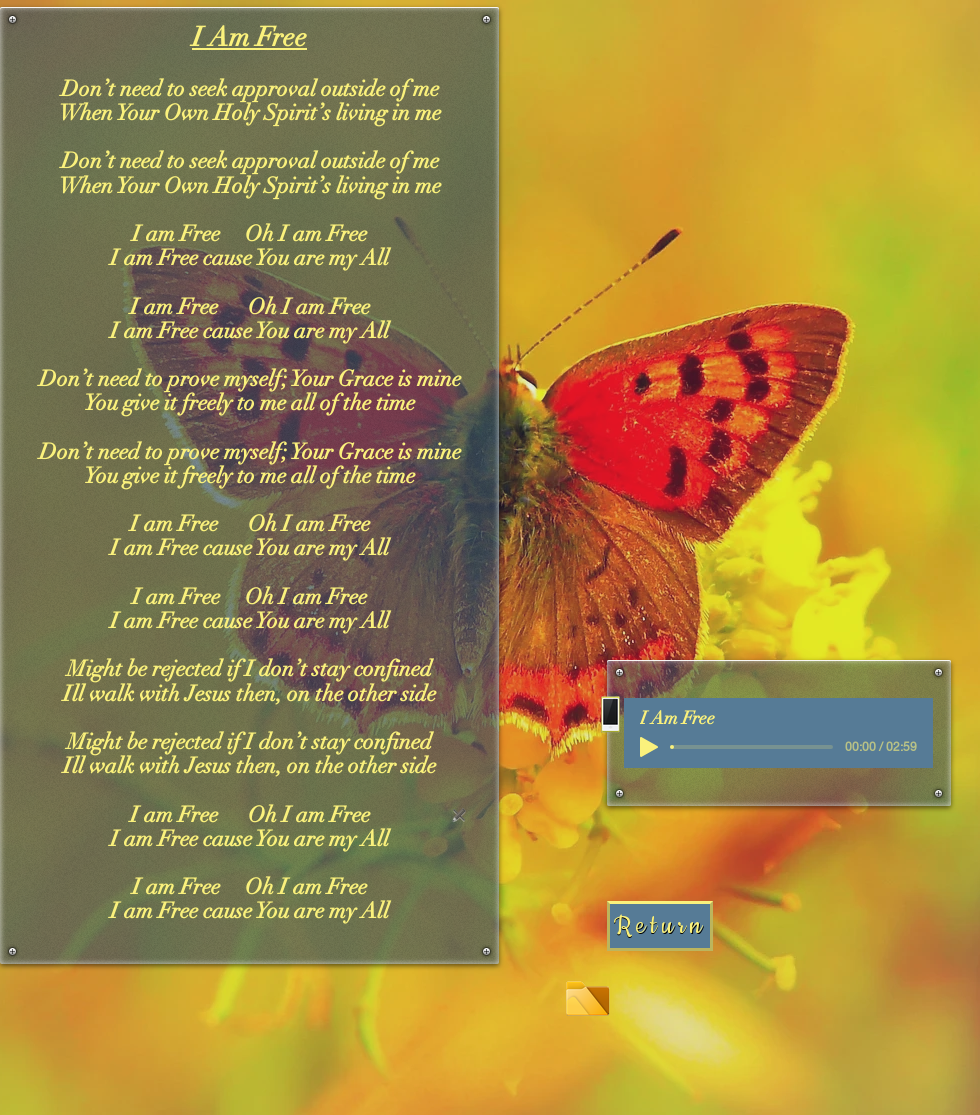 This screenshot has height=1115, width=980. I want to click on open files folder, so click(587, 999).